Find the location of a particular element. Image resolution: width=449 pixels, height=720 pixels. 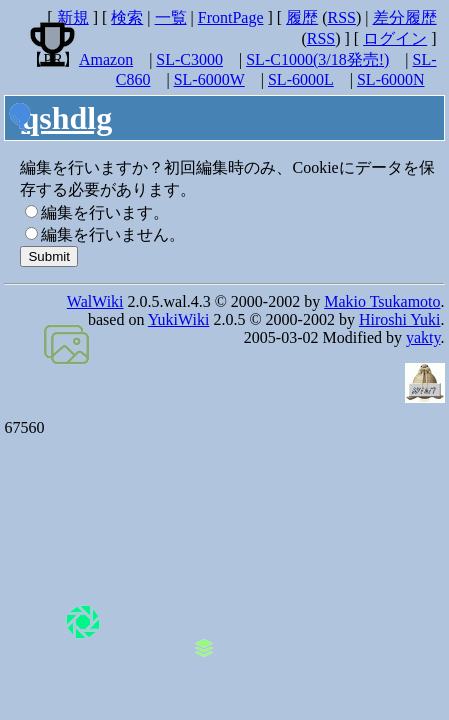

open Buffer social media scheduling app is located at coordinates (204, 648).